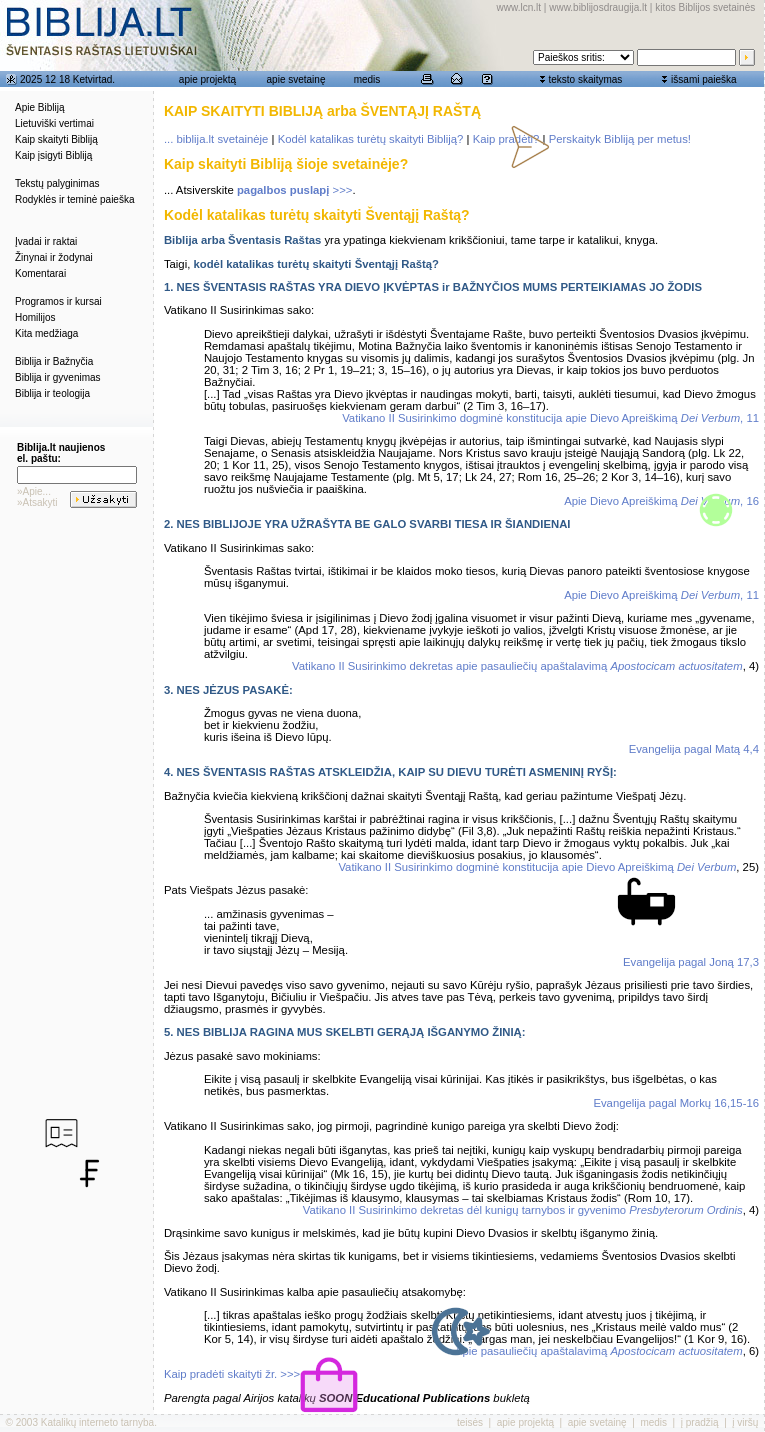  I want to click on indicates loading or processing in progress, so click(716, 510).